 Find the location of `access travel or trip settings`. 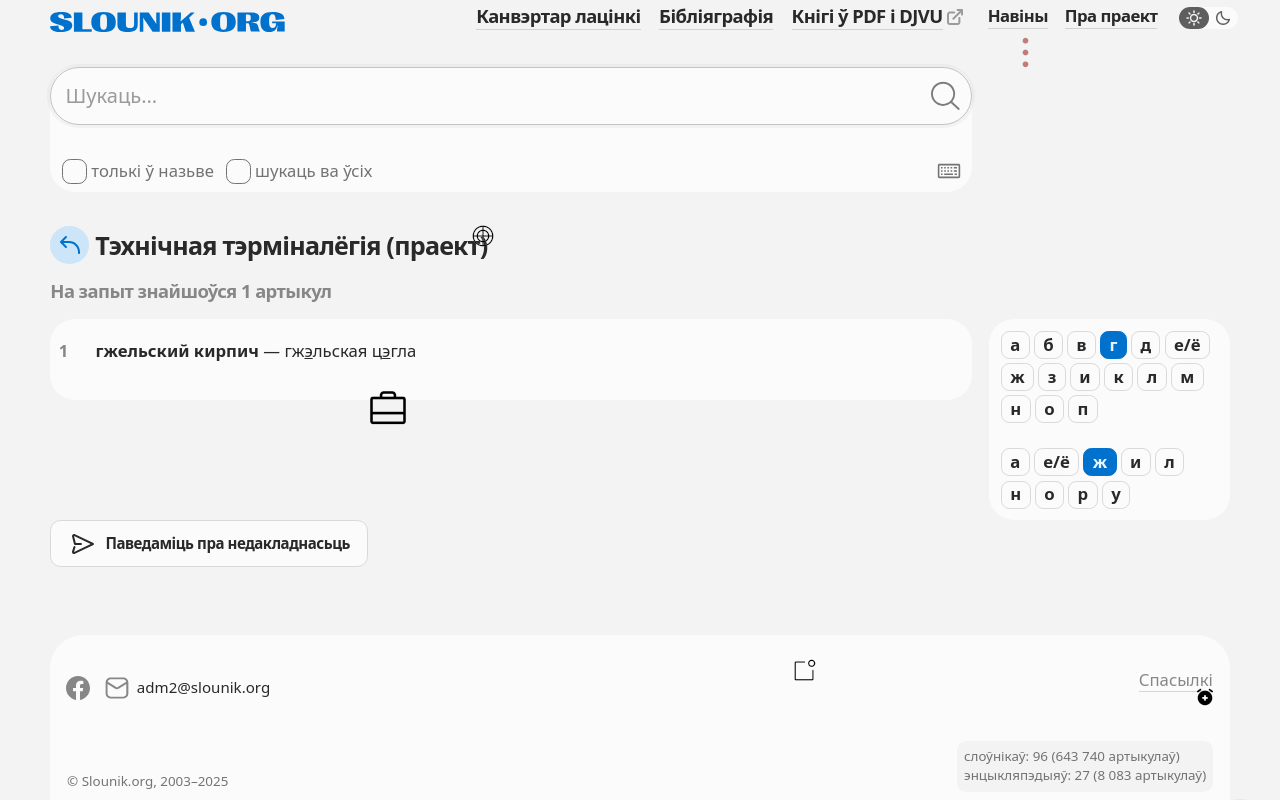

access travel or trip settings is located at coordinates (388, 409).